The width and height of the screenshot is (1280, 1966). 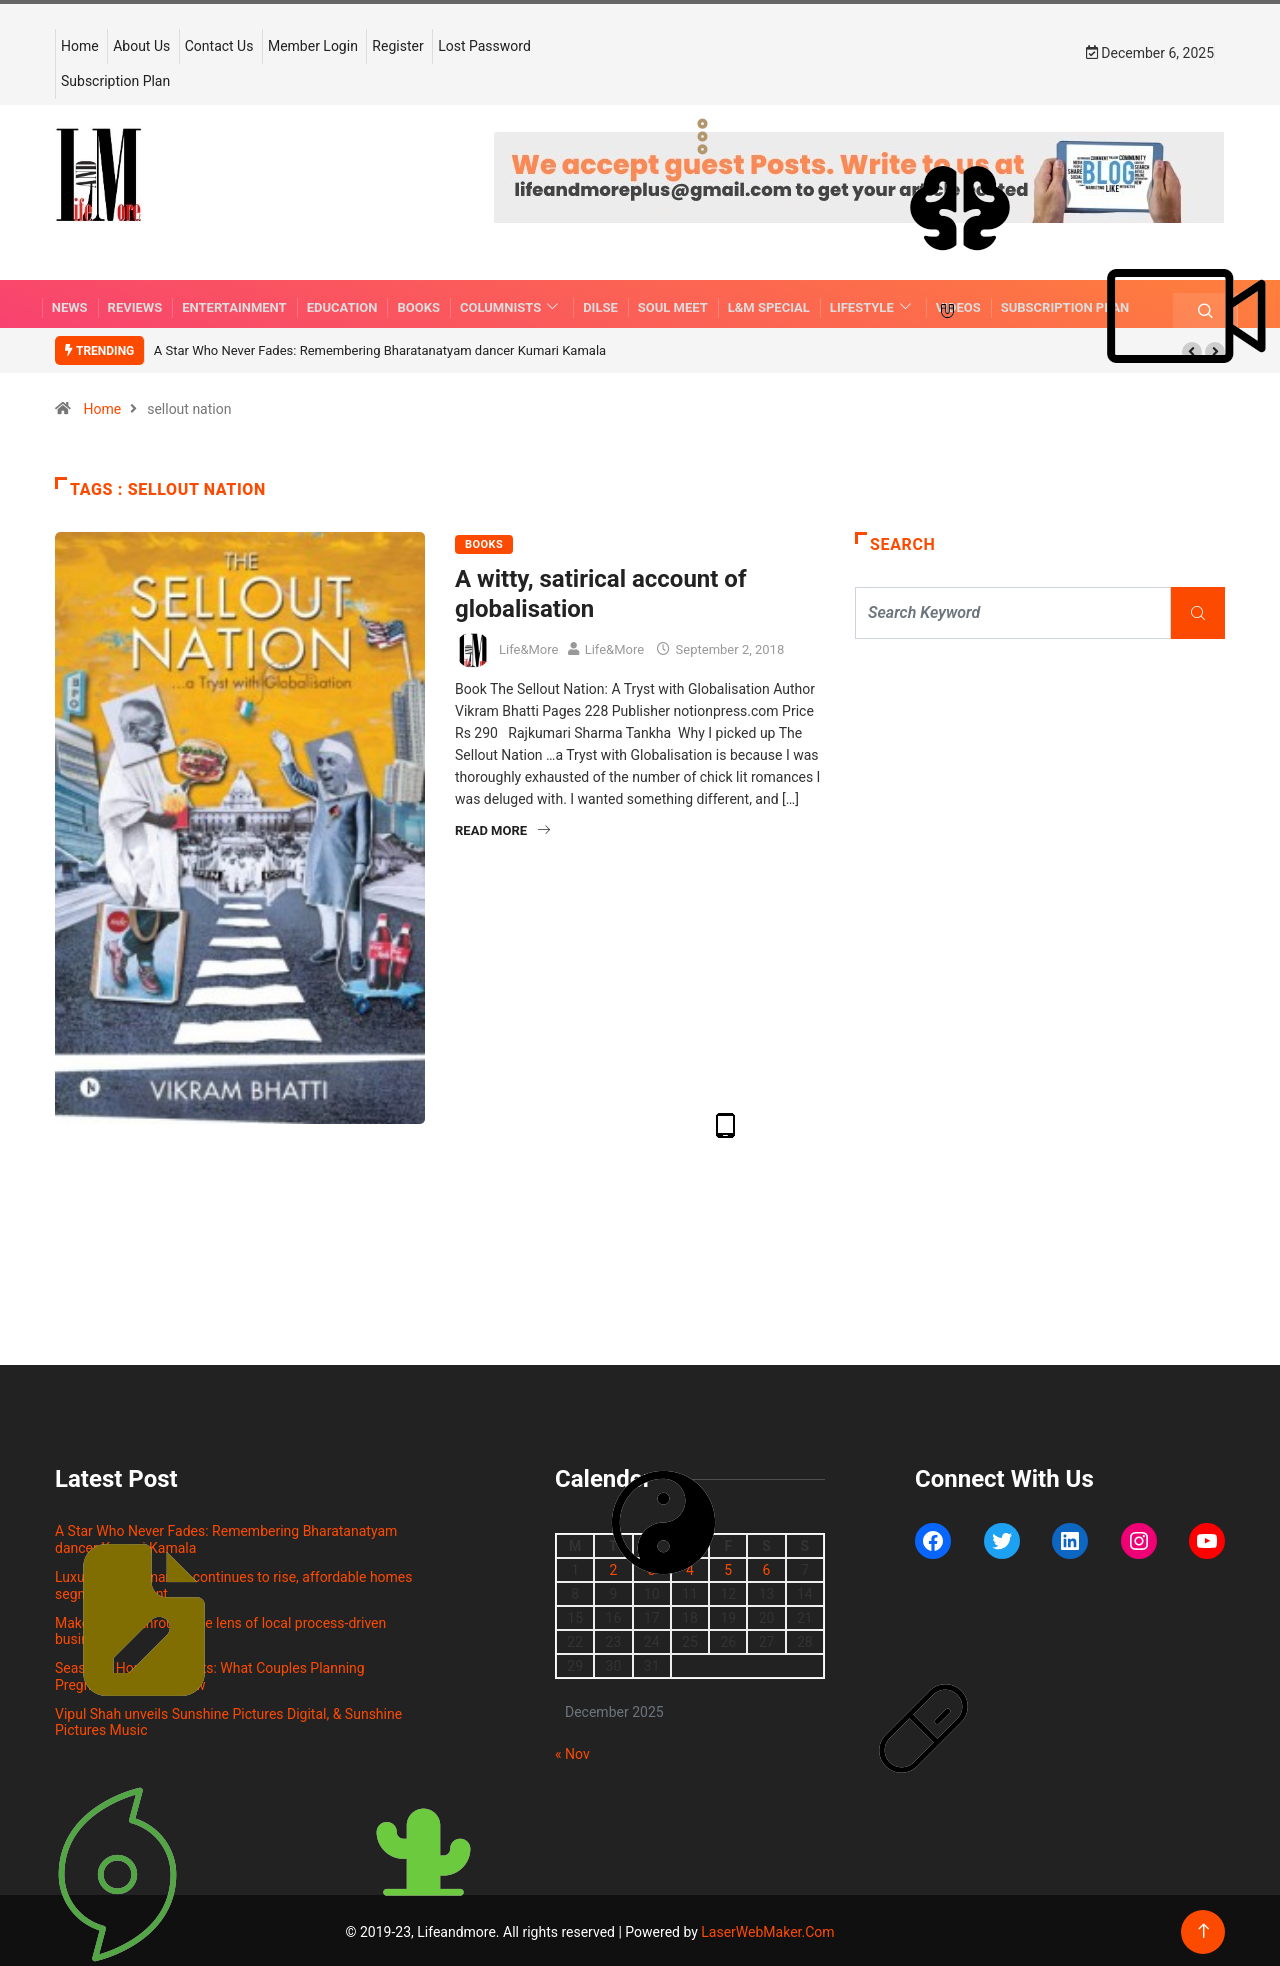 I want to click on open more options menu, so click(x=702, y=136).